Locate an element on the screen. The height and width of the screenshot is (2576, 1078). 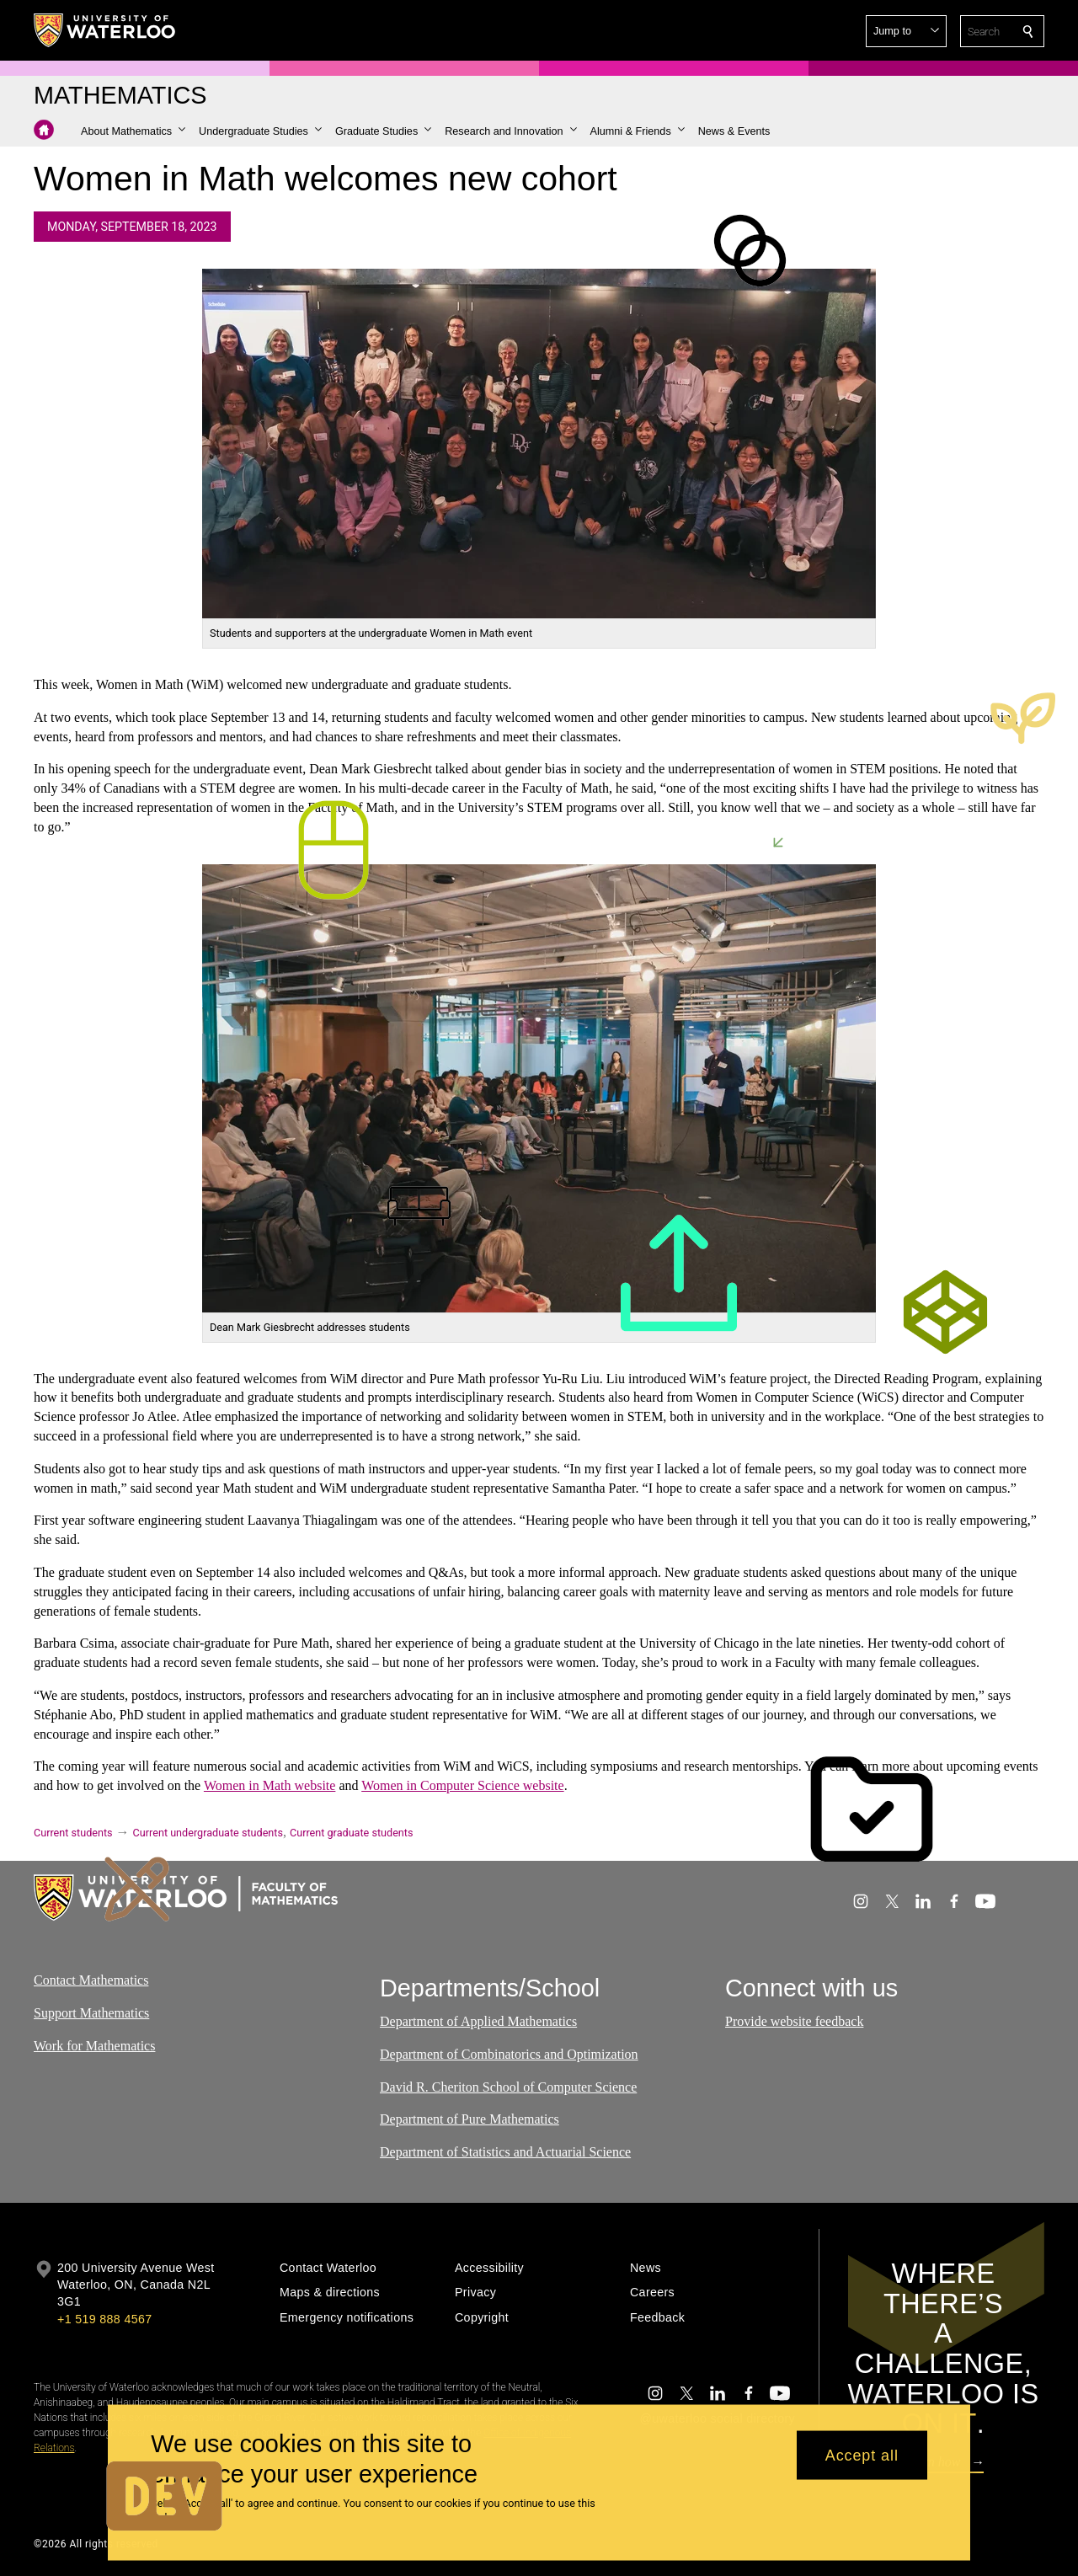
blend or merge layers together is located at coordinates (750, 250).